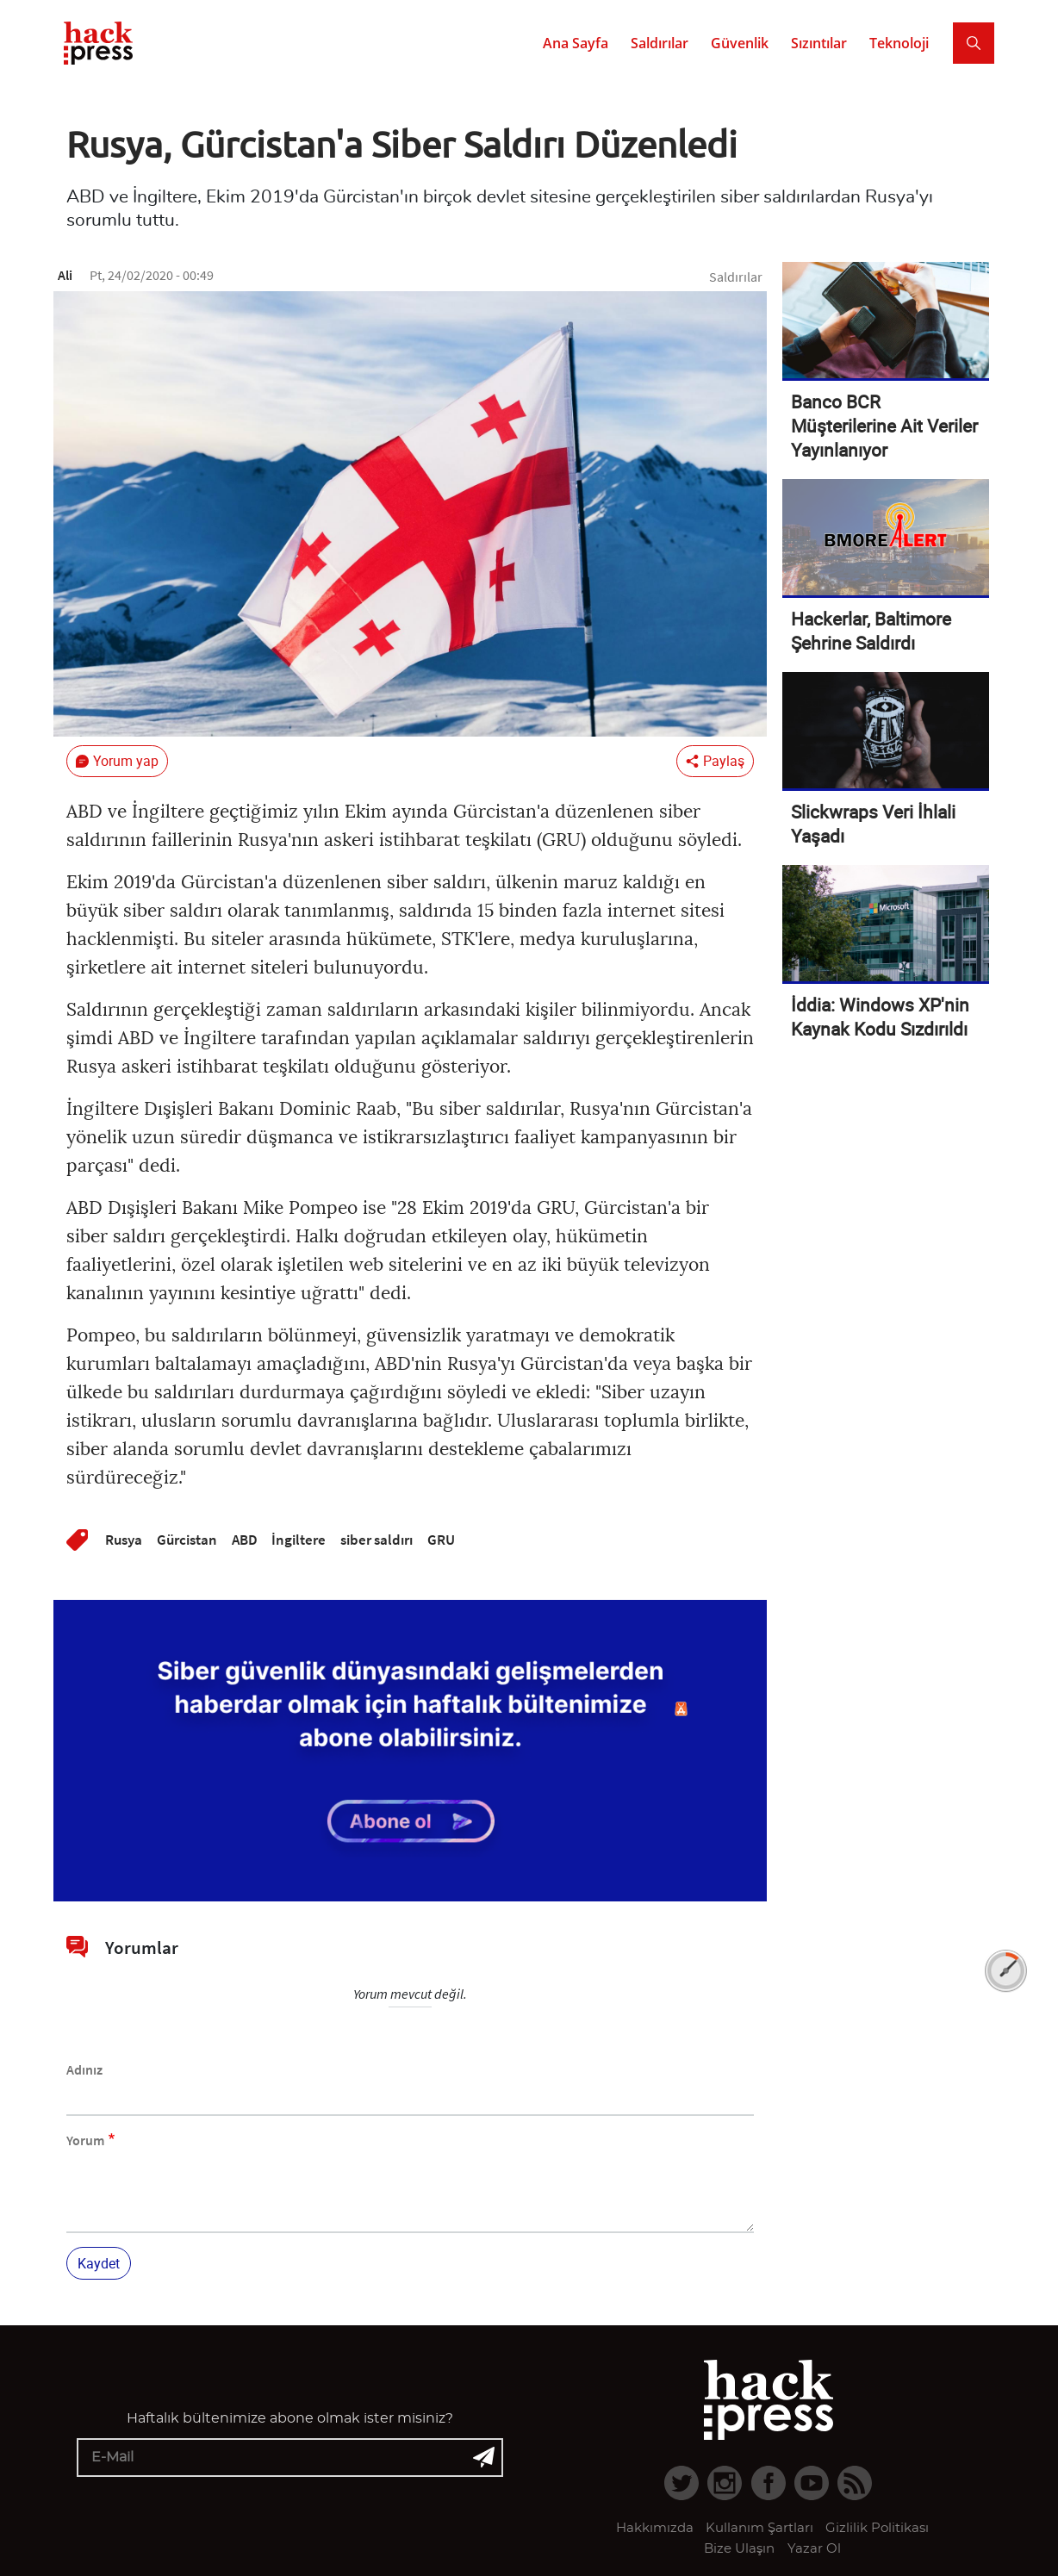 This screenshot has width=1058, height=2576. I want to click on open the app center to browse and install applications, so click(681, 1708).